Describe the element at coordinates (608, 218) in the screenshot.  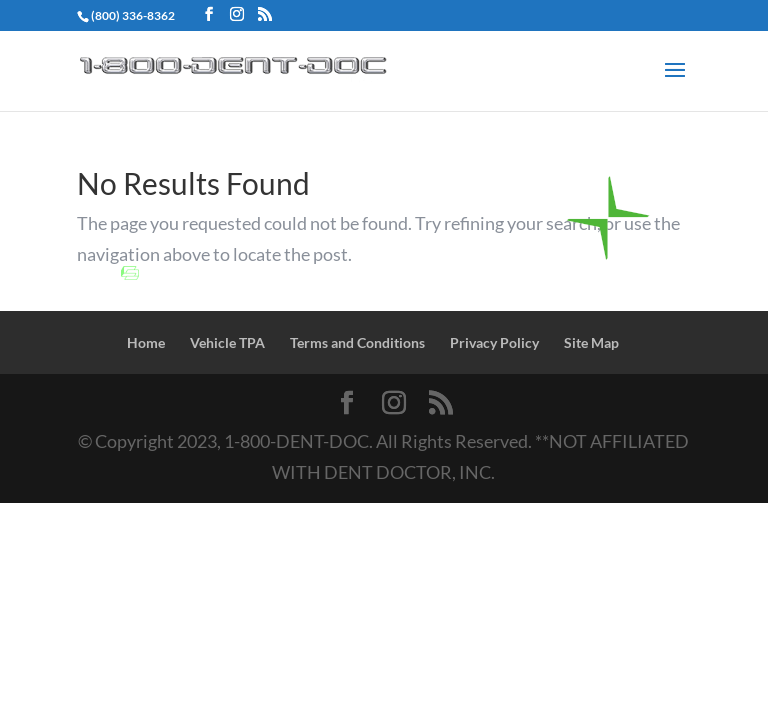
I see `polestar electric vehicle brand logo` at that location.